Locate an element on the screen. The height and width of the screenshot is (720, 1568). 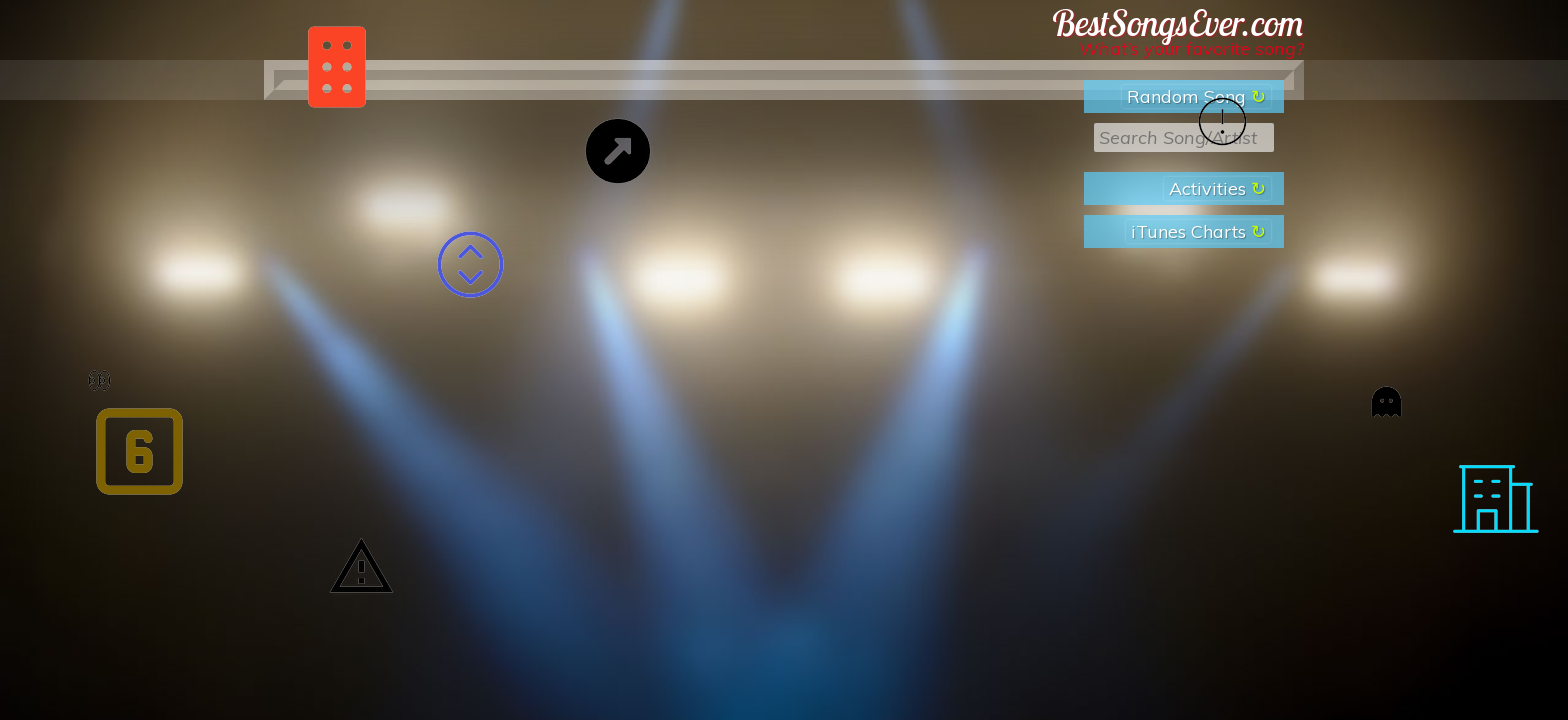
drag to reorder items in a list is located at coordinates (337, 67).